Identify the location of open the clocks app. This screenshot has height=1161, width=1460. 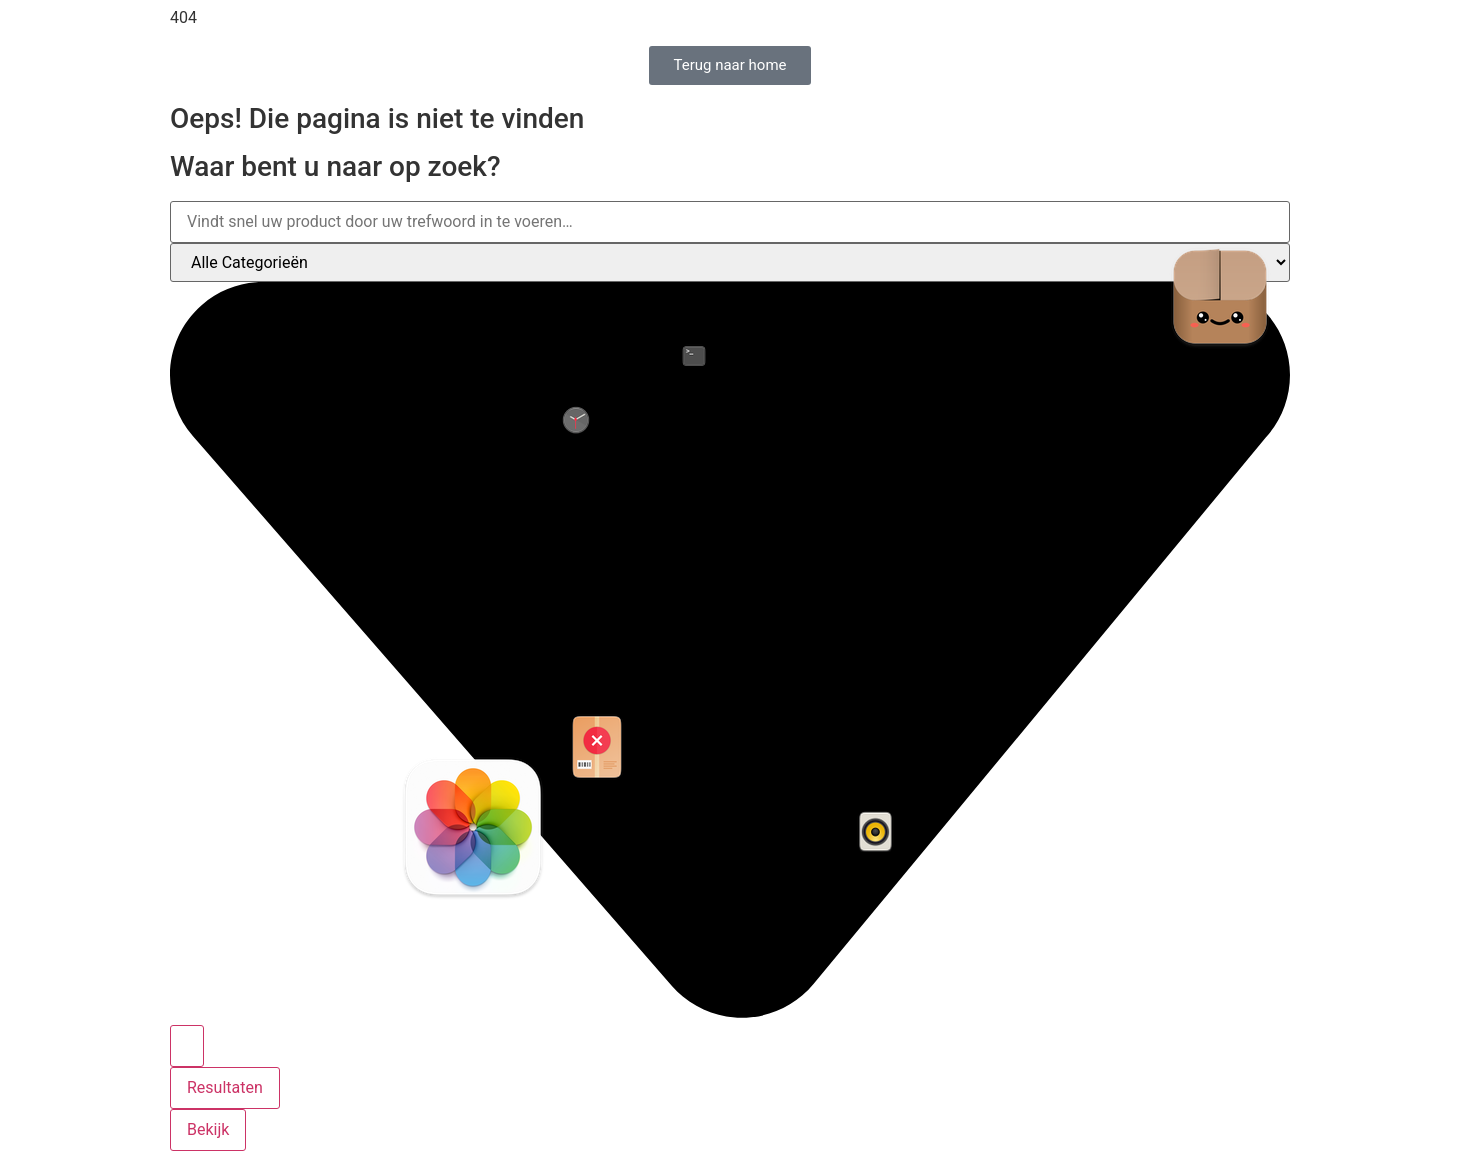
(576, 420).